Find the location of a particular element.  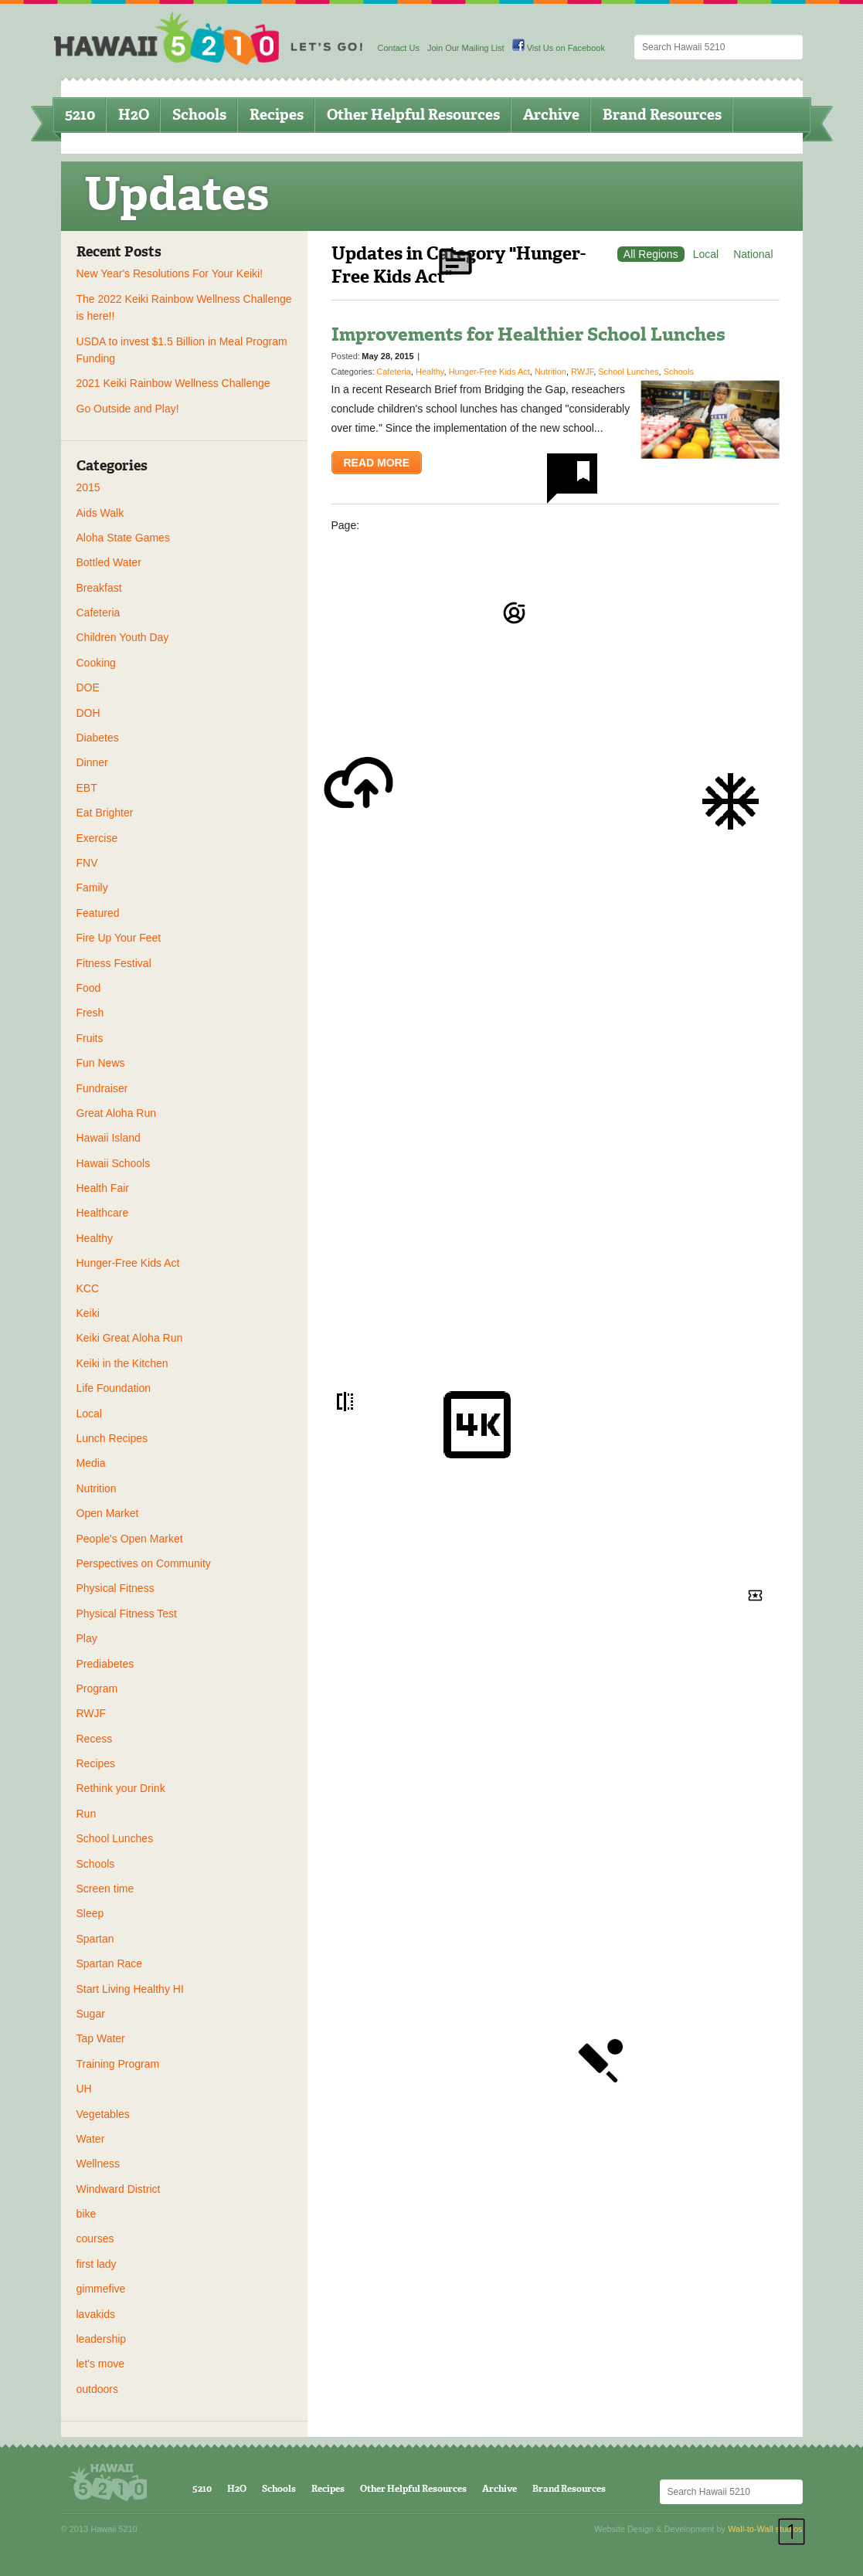

view local events or entertainment is located at coordinates (755, 1595).